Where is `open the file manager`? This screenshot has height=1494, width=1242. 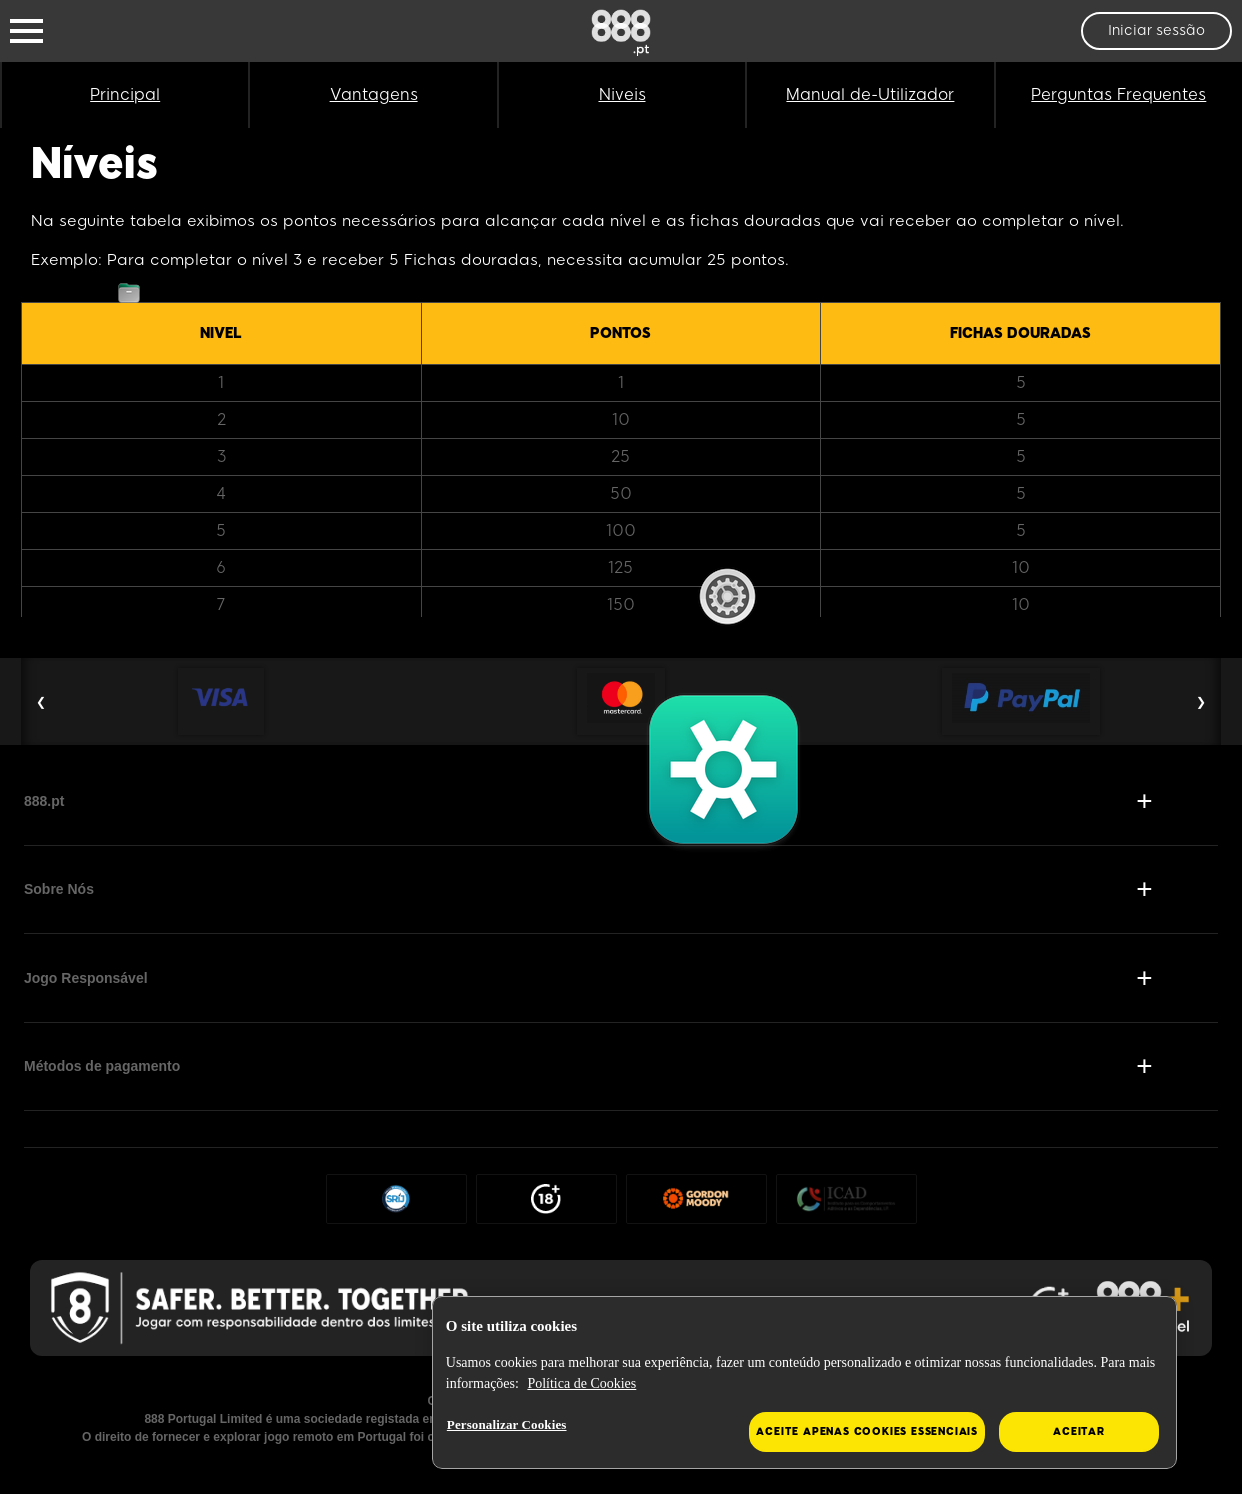 open the file manager is located at coordinates (129, 293).